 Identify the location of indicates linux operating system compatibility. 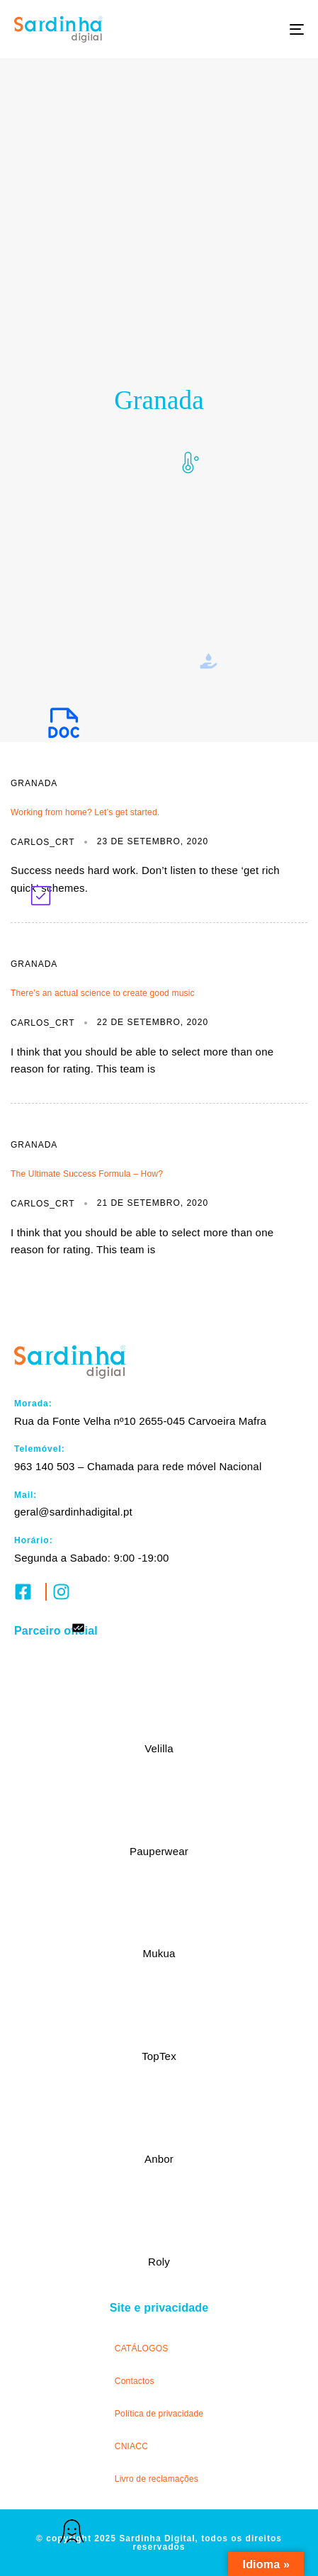
(72, 2532).